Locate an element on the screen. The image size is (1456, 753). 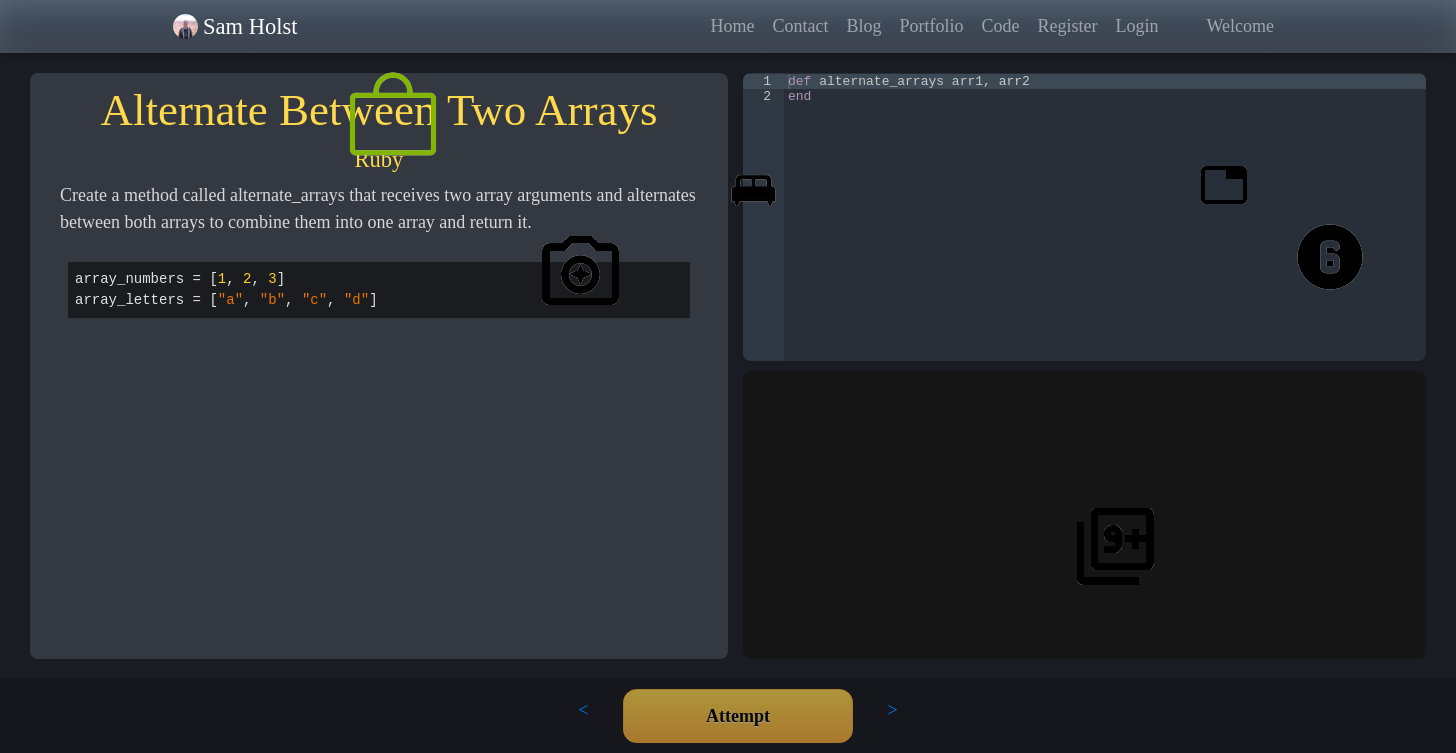
view hotel room or accommodation options is located at coordinates (753, 190).